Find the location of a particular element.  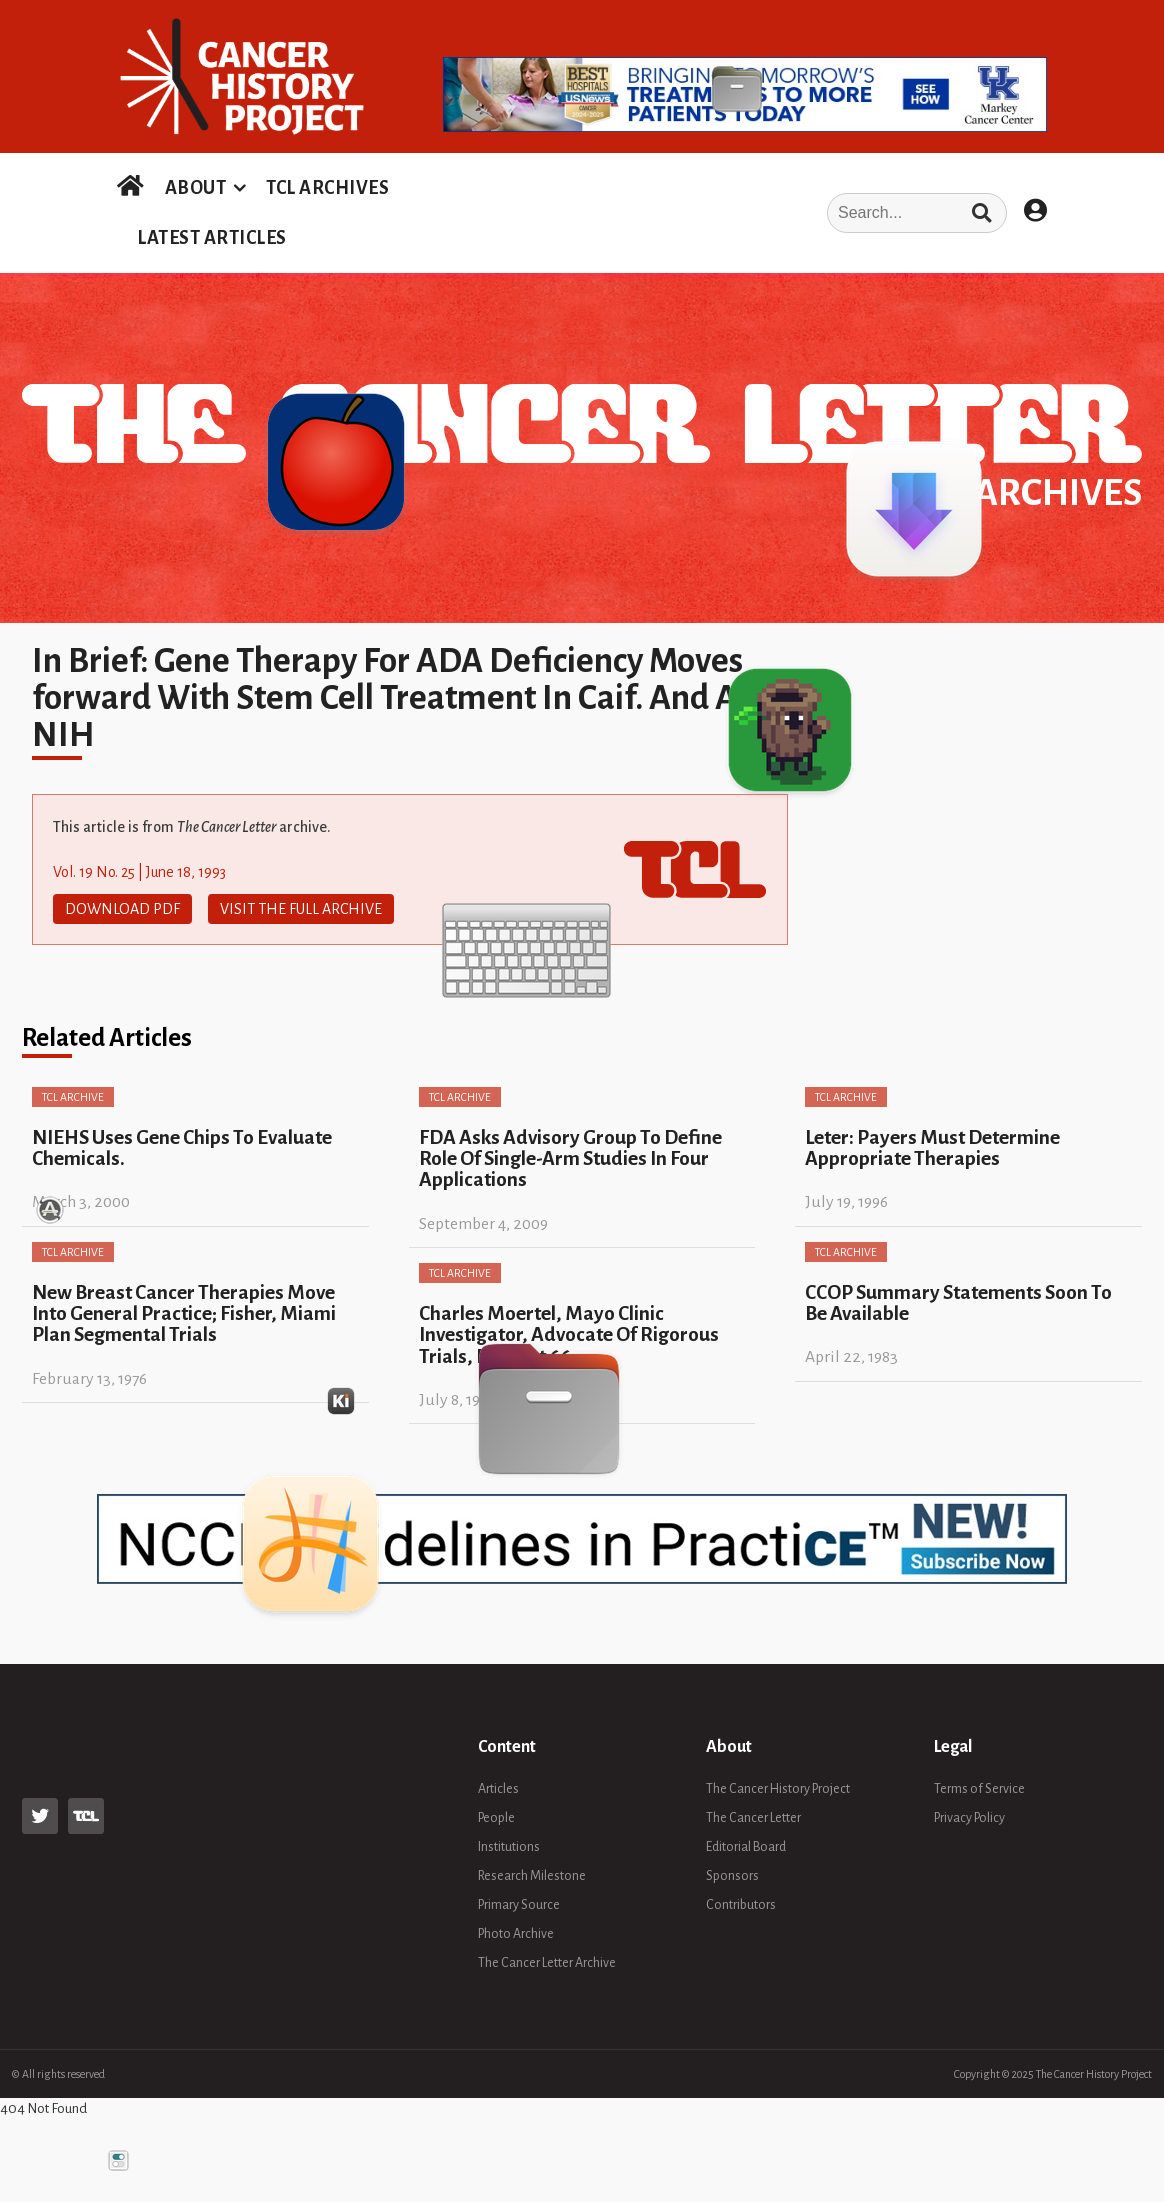

open the tapple app is located at coordinates (336, 462).